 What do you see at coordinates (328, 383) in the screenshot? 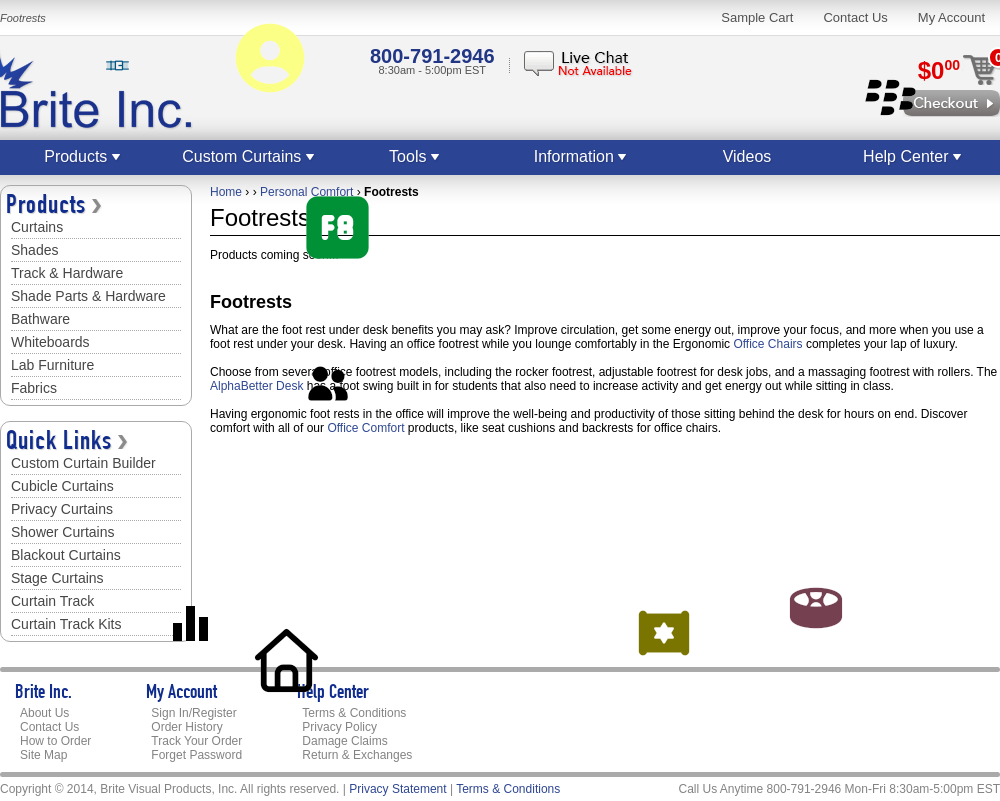
I see `view group members` at bounding box center [328, 383].